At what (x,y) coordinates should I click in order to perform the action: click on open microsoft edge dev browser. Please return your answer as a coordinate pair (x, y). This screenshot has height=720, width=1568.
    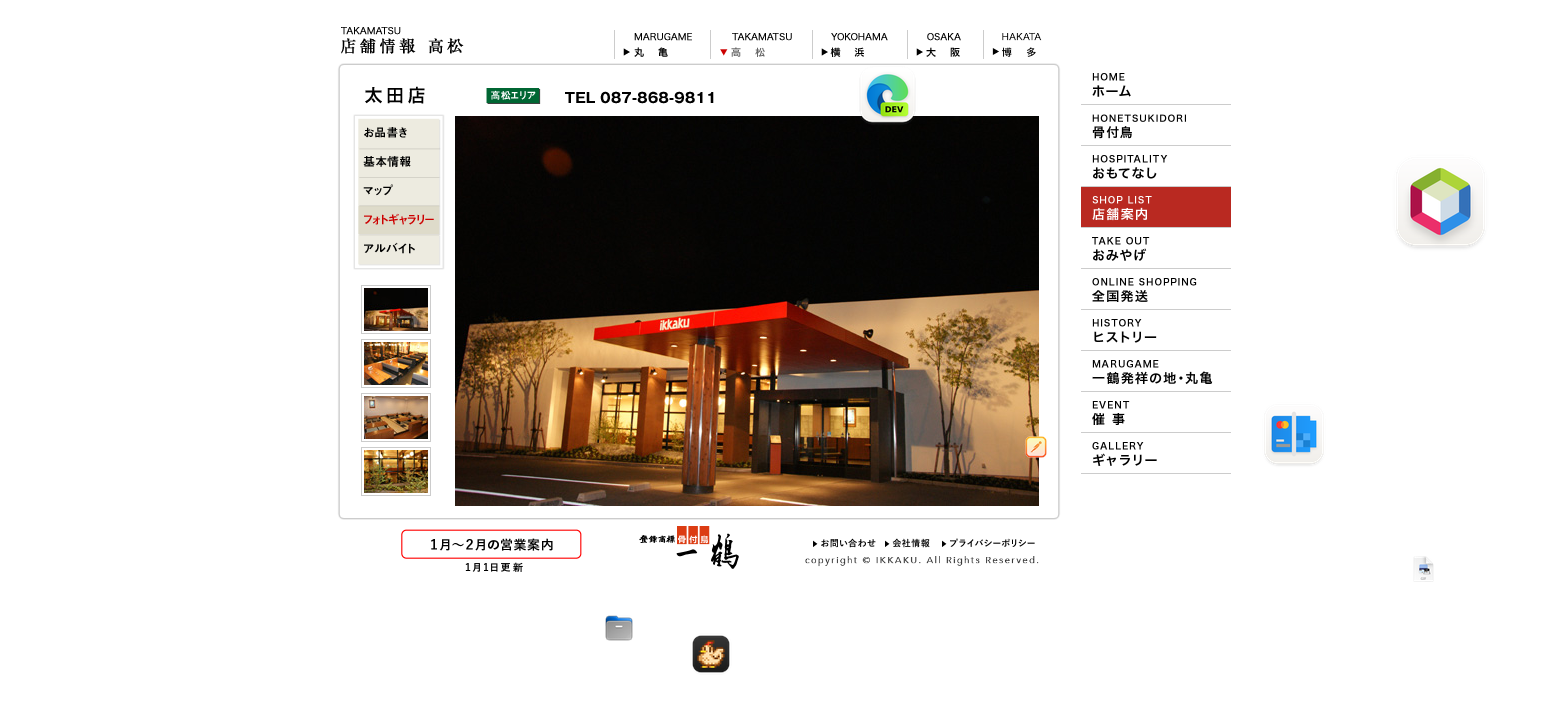
    Looking at the image, I should click on (887, 94).